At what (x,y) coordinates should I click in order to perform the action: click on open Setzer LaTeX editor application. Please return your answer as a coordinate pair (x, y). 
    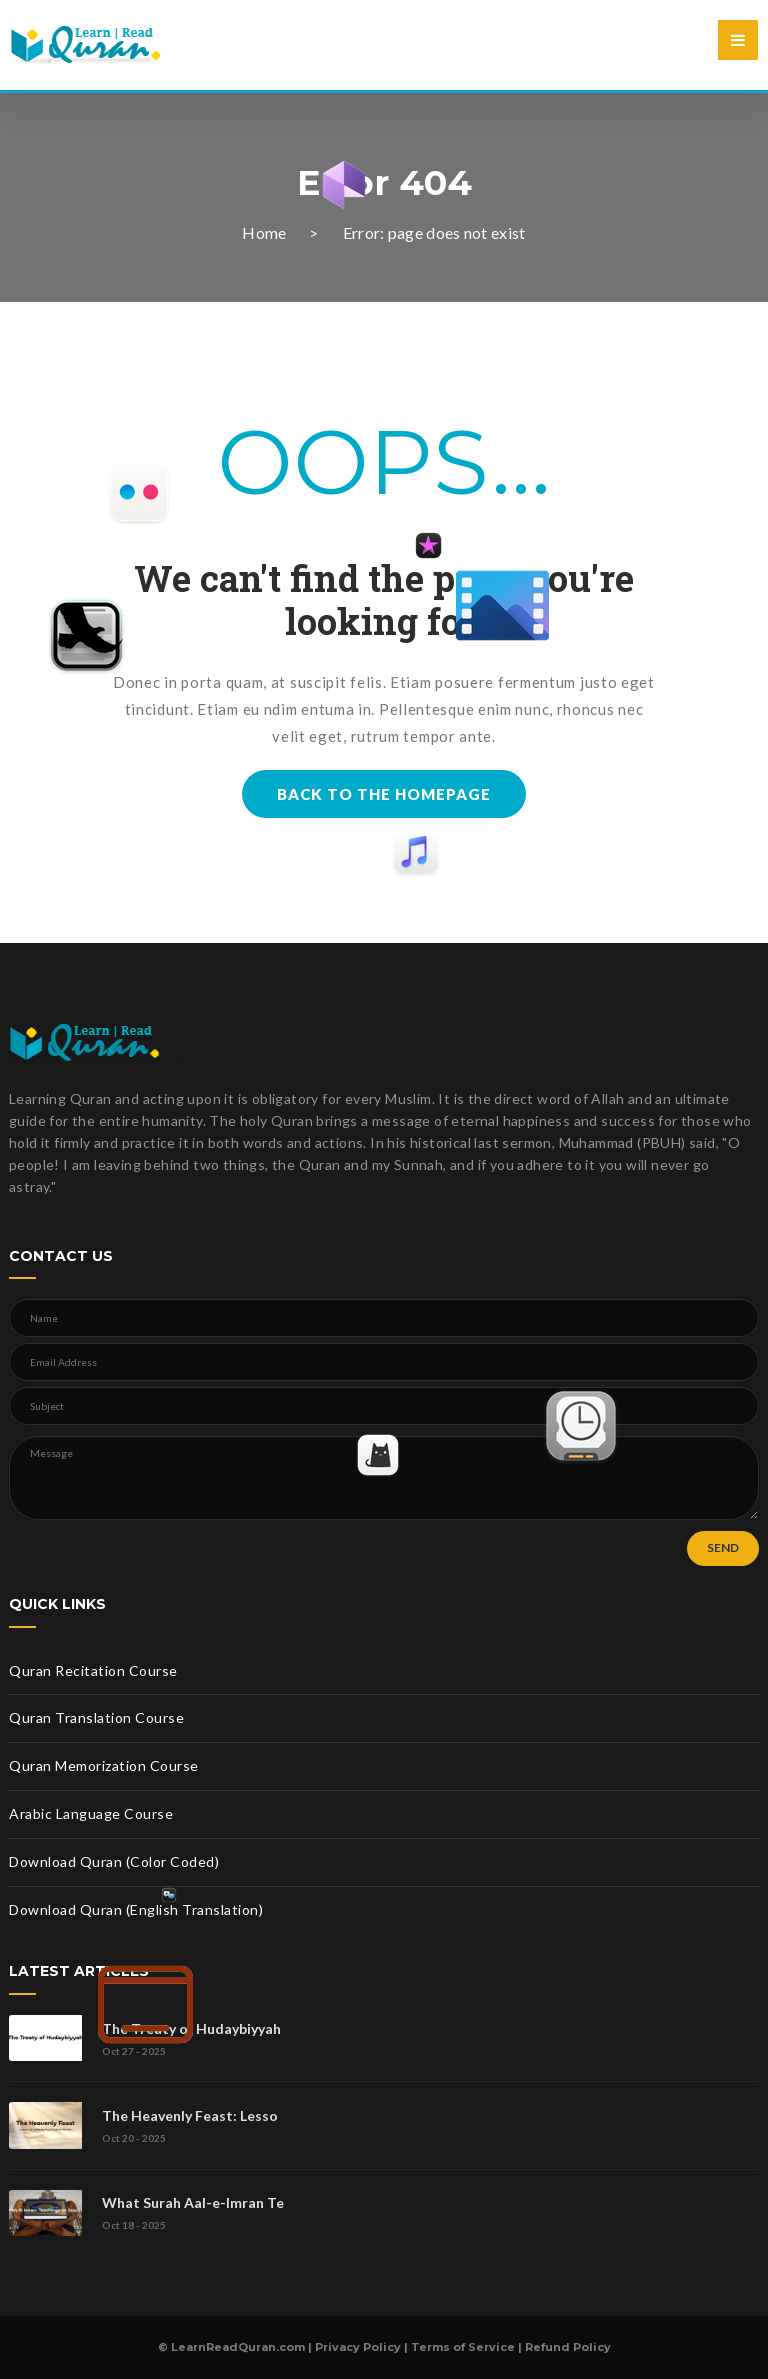
    Looking at the image, I should click on (86, 635).